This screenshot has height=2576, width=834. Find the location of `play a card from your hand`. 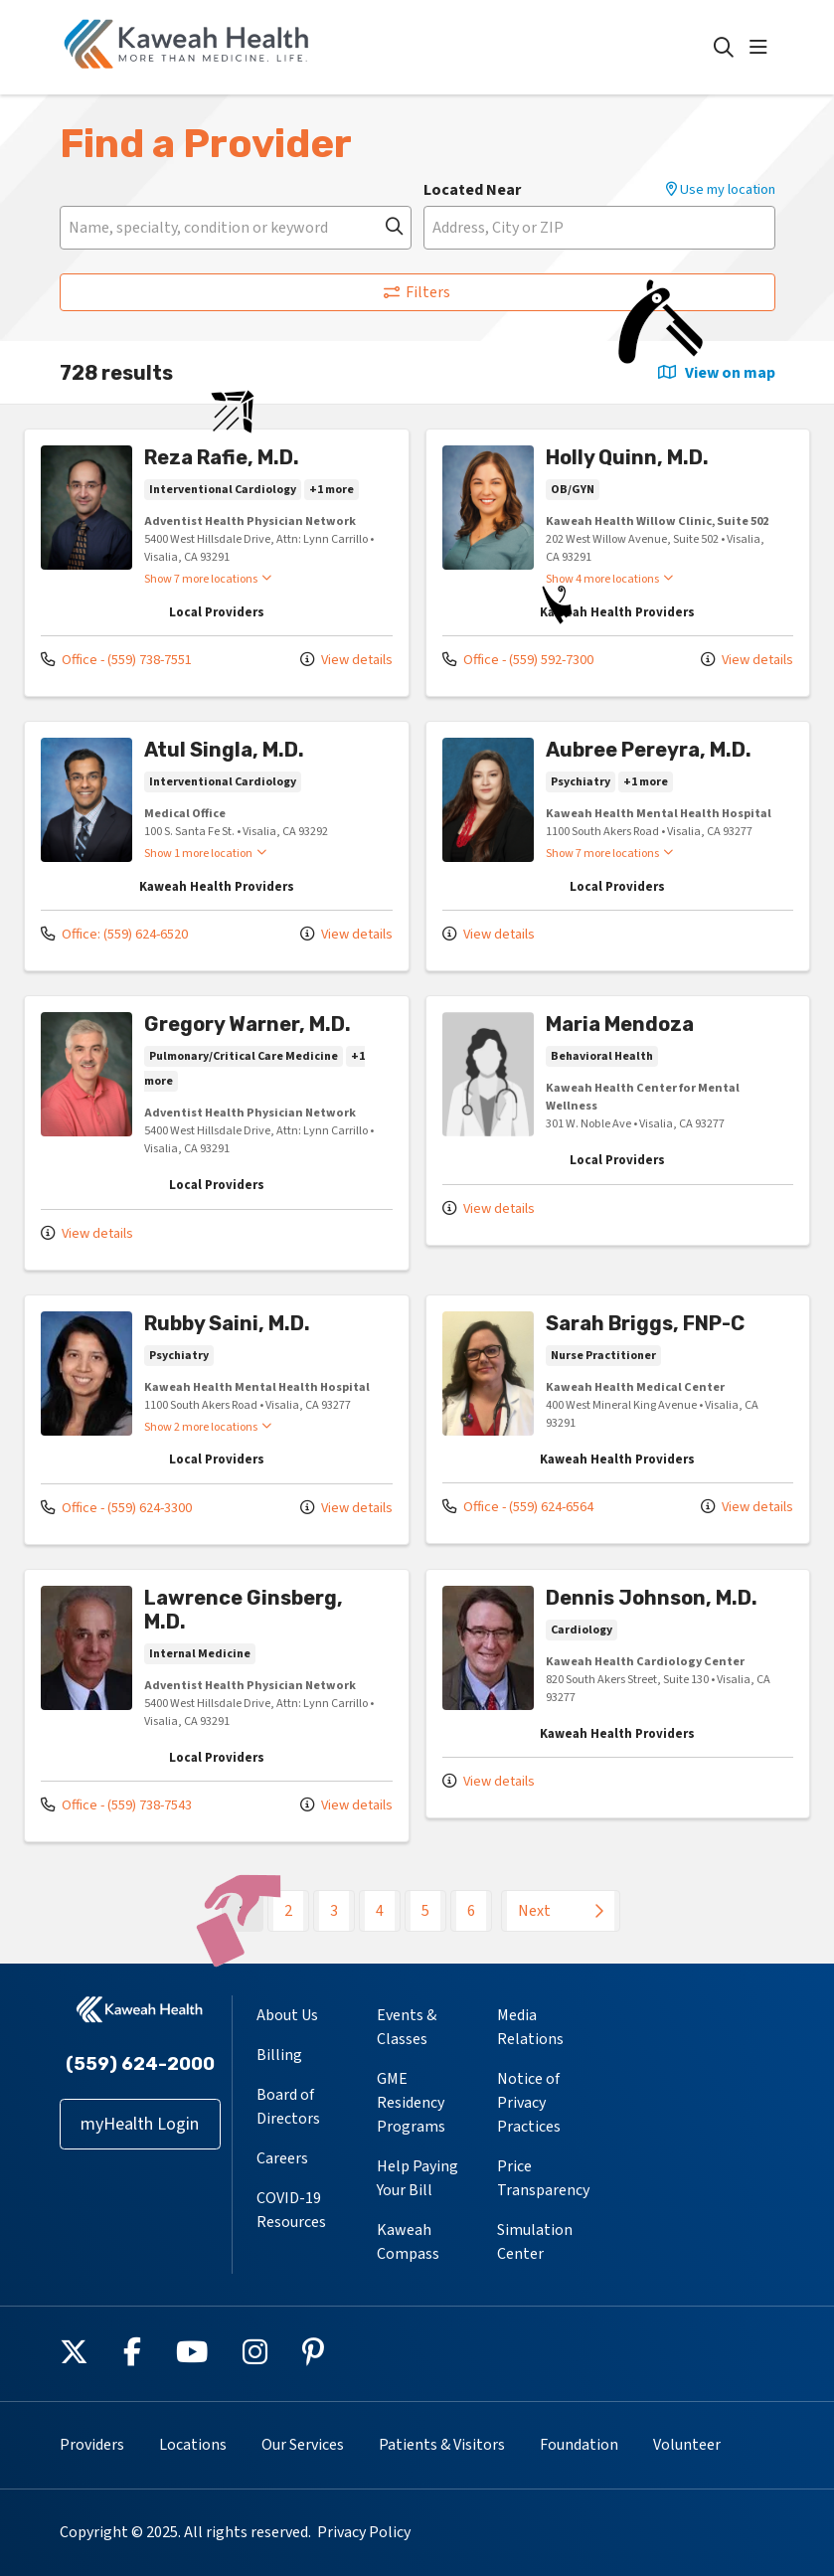

play a card from your hand is located at coordinates (239, 1921).